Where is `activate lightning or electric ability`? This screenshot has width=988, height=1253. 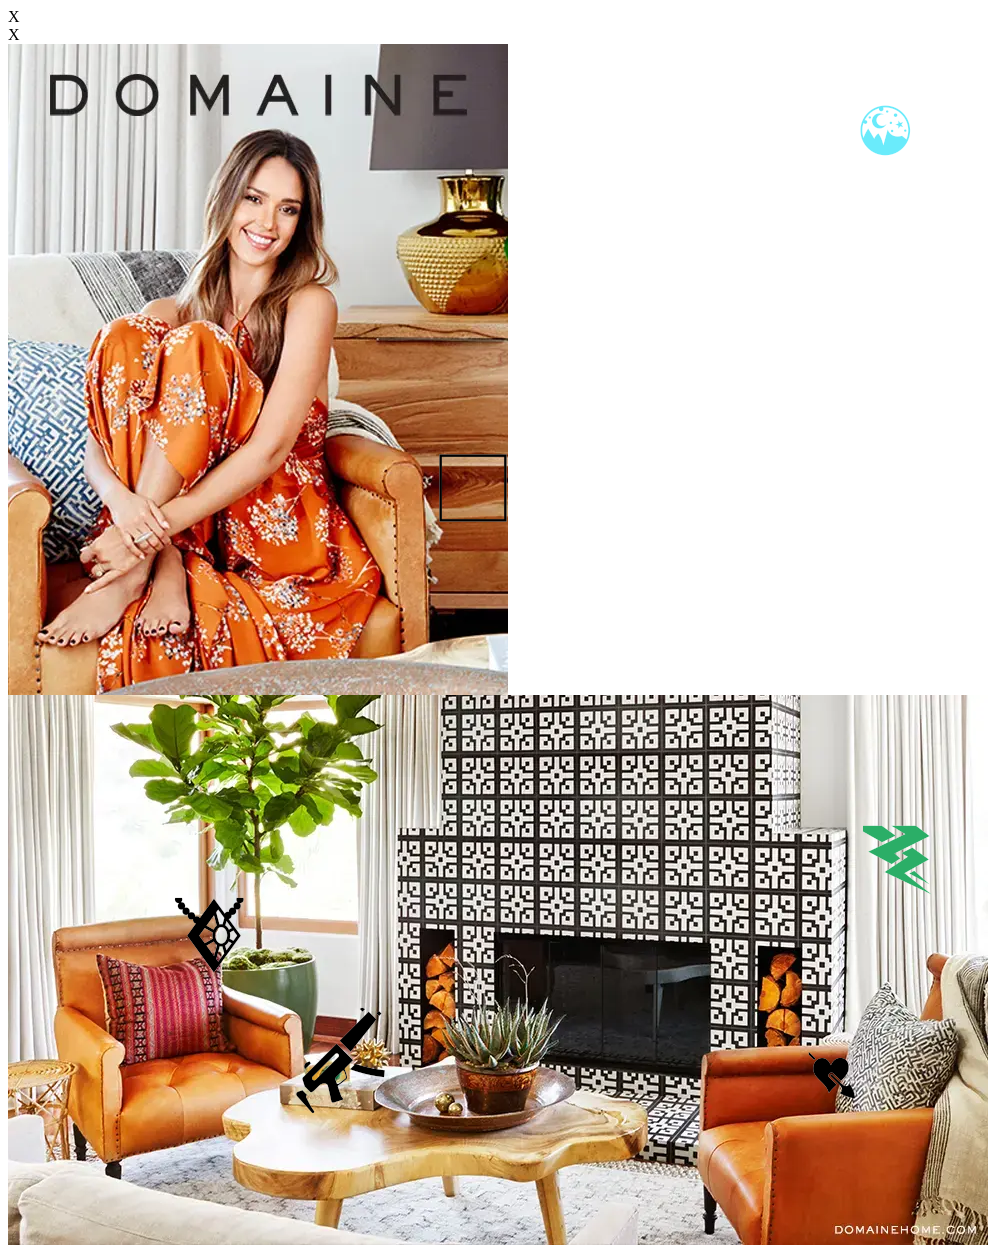
activate lightning or electric ability is located at coordinates (897, 860).